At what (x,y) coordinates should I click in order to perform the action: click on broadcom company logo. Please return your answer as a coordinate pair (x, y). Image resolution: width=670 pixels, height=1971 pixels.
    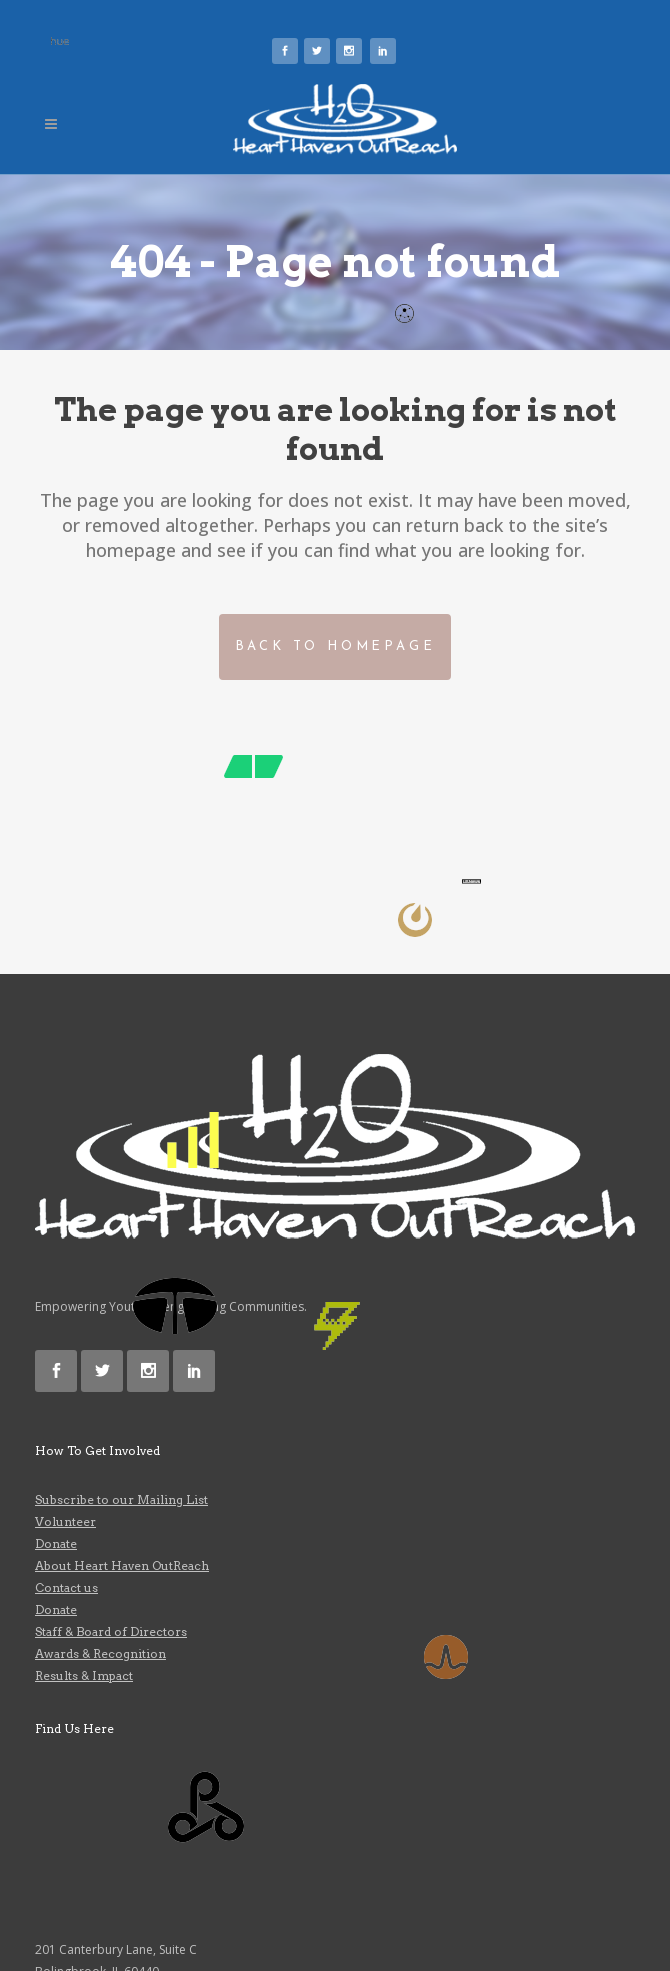
    Looking at the image, I should click on (446, 1657).